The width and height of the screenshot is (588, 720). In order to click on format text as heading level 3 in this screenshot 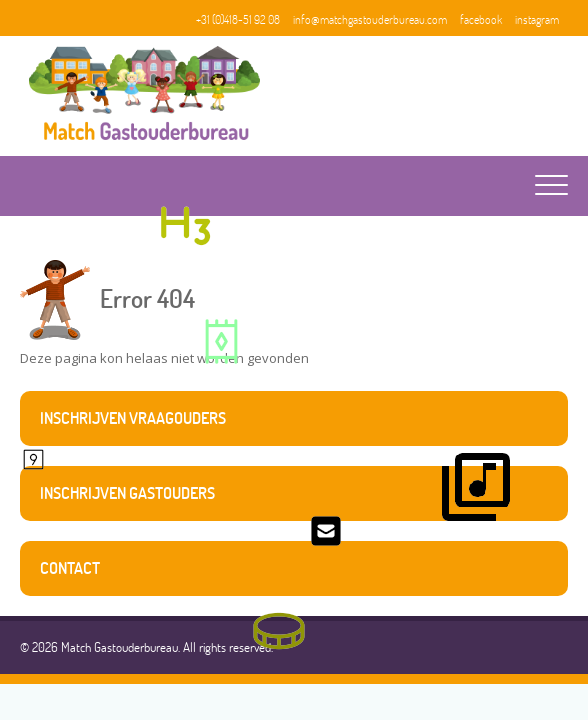, I will do `click(183, 225)`.